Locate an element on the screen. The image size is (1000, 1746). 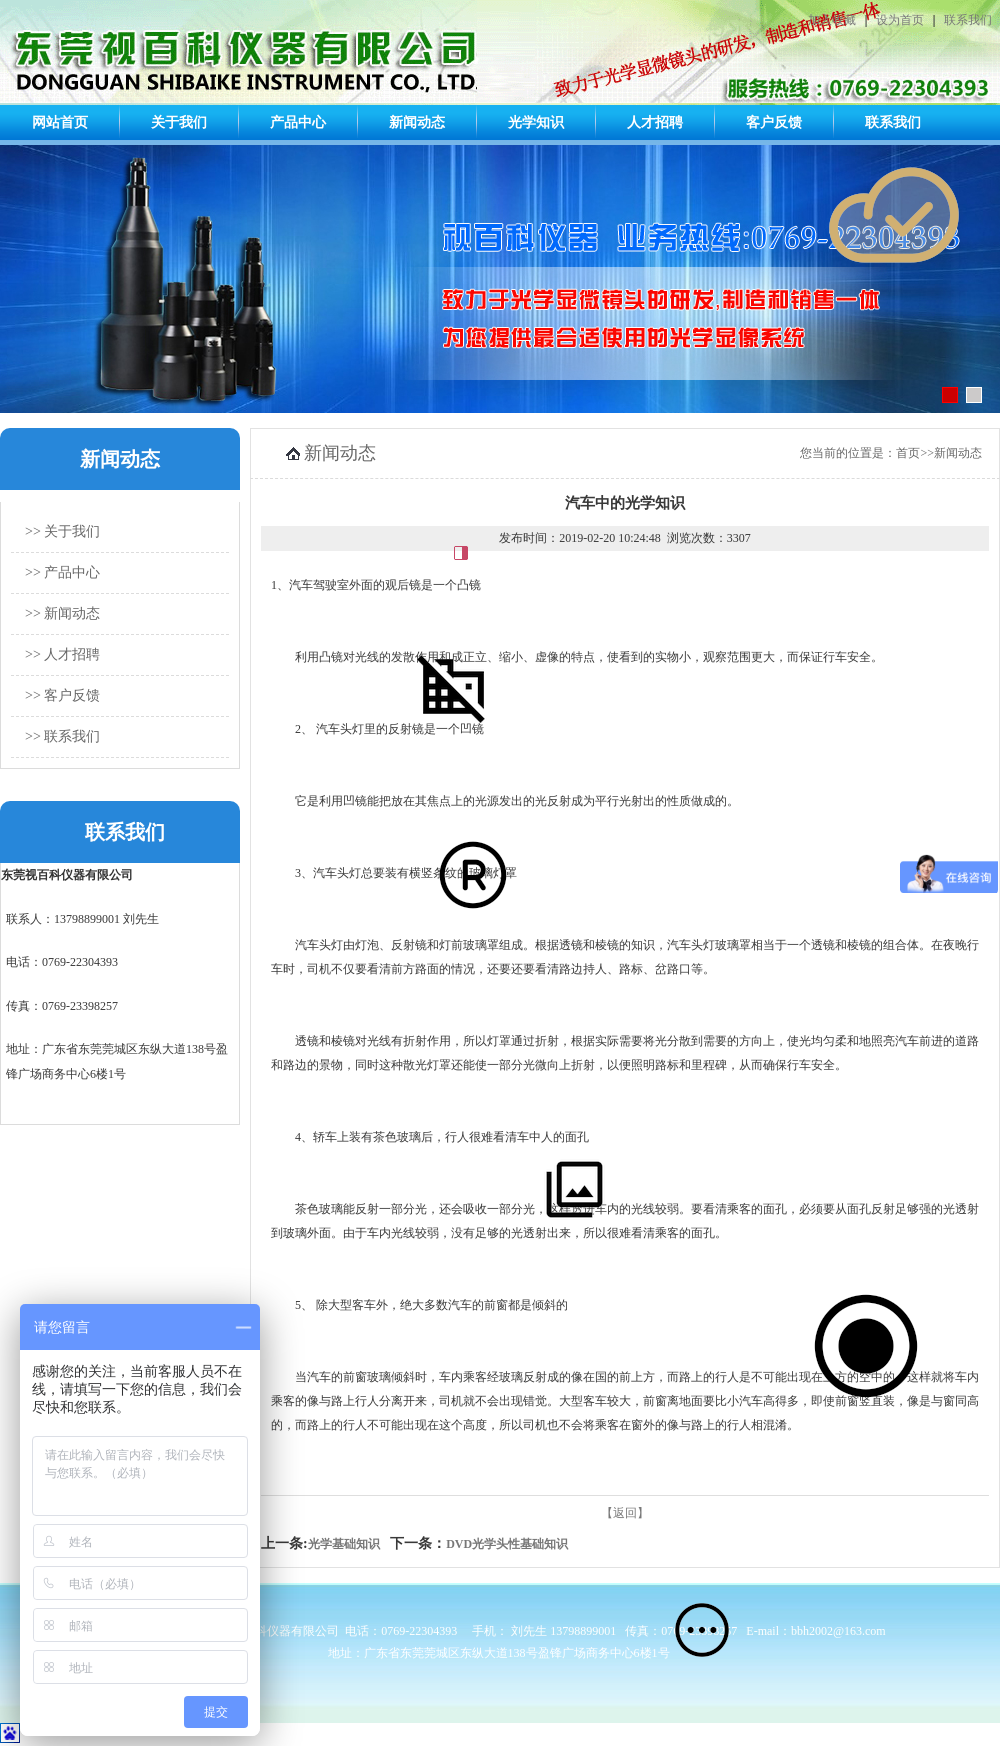
open more options menu is located at coordinates (702, 1630).